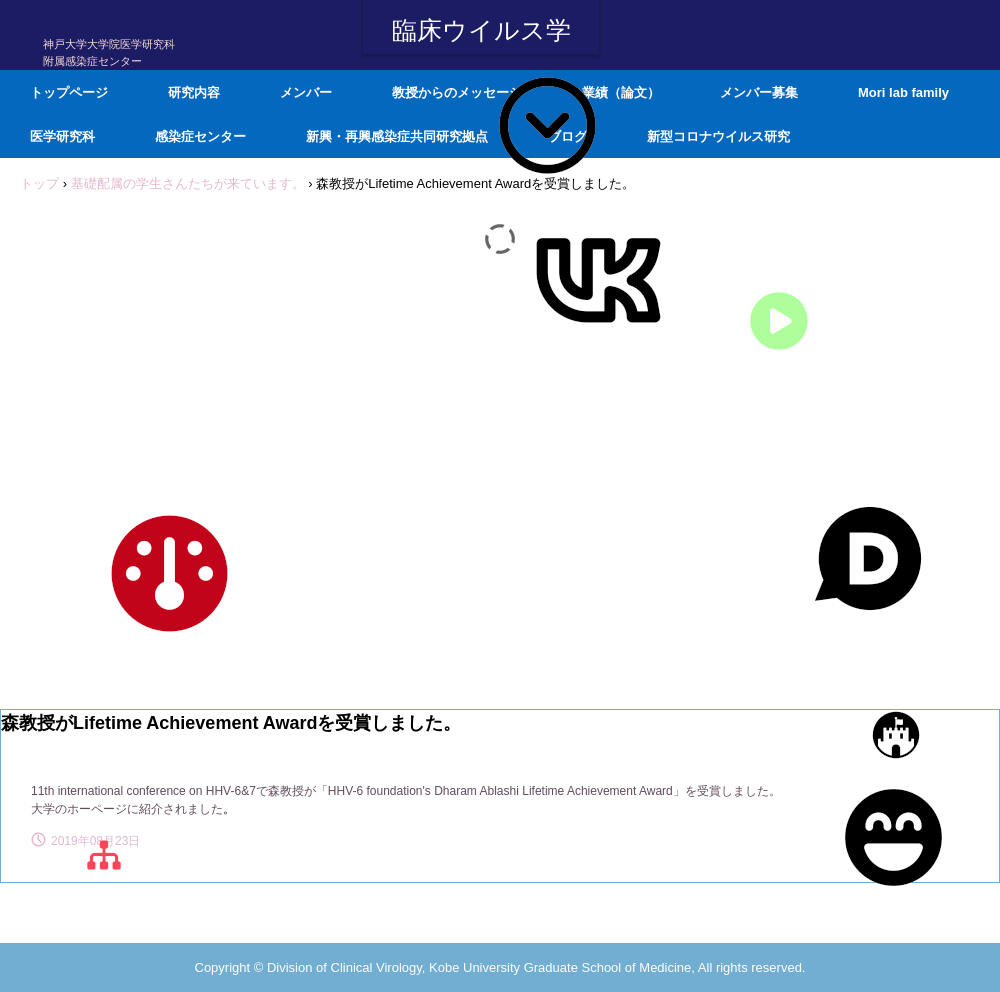 The image size is (1000, 992). What do you see at coordinates (169, 573) in the screenshot?
I see `view current performance or speed level` at bounding box center [169, 573].